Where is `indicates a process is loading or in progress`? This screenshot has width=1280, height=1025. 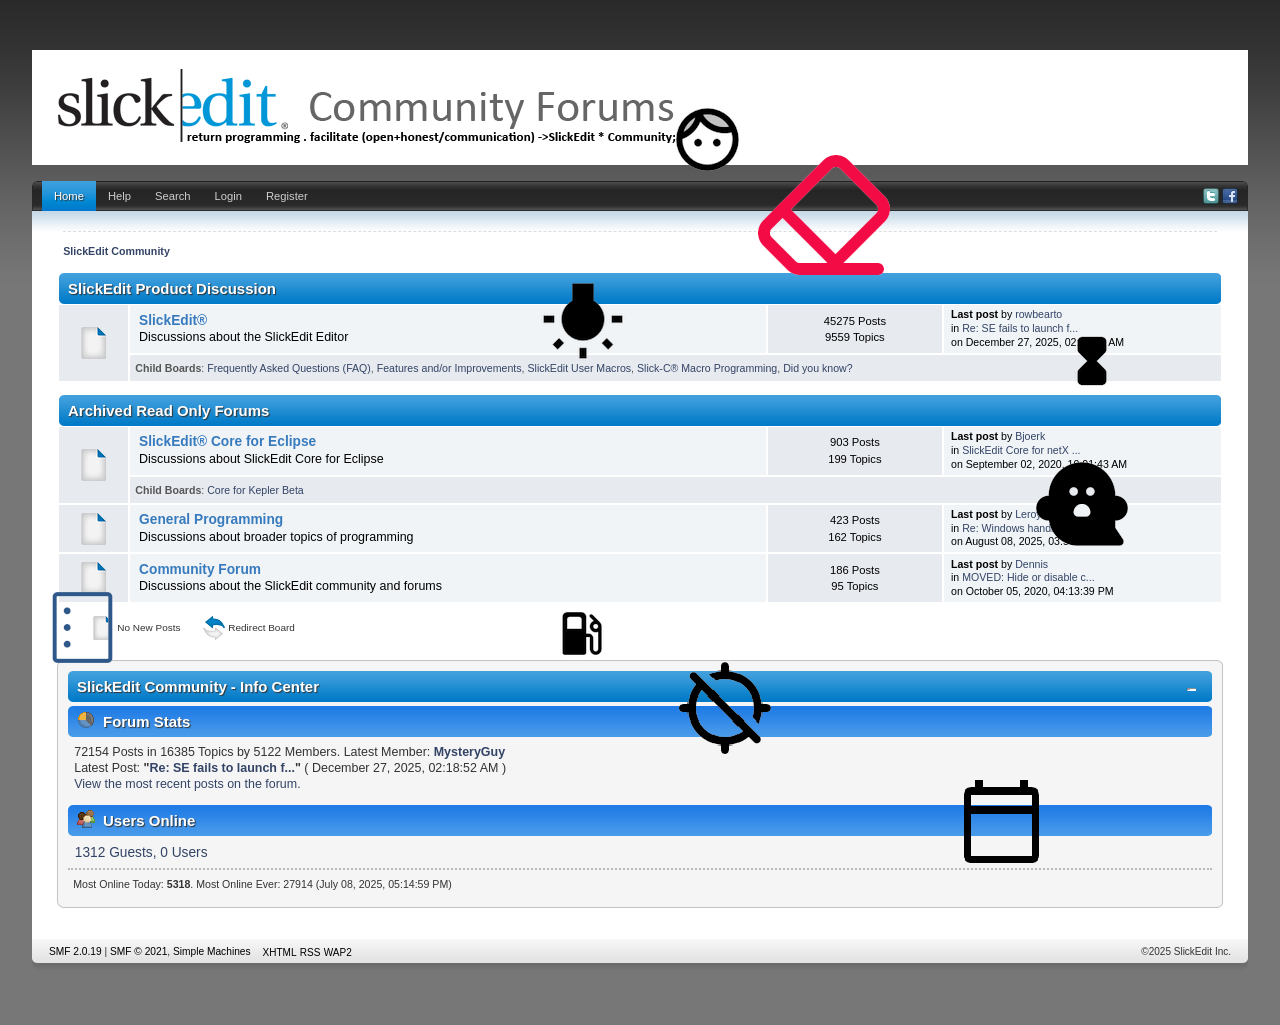
indicates a process is loading or in progress is located at coordinates (1092, 361).